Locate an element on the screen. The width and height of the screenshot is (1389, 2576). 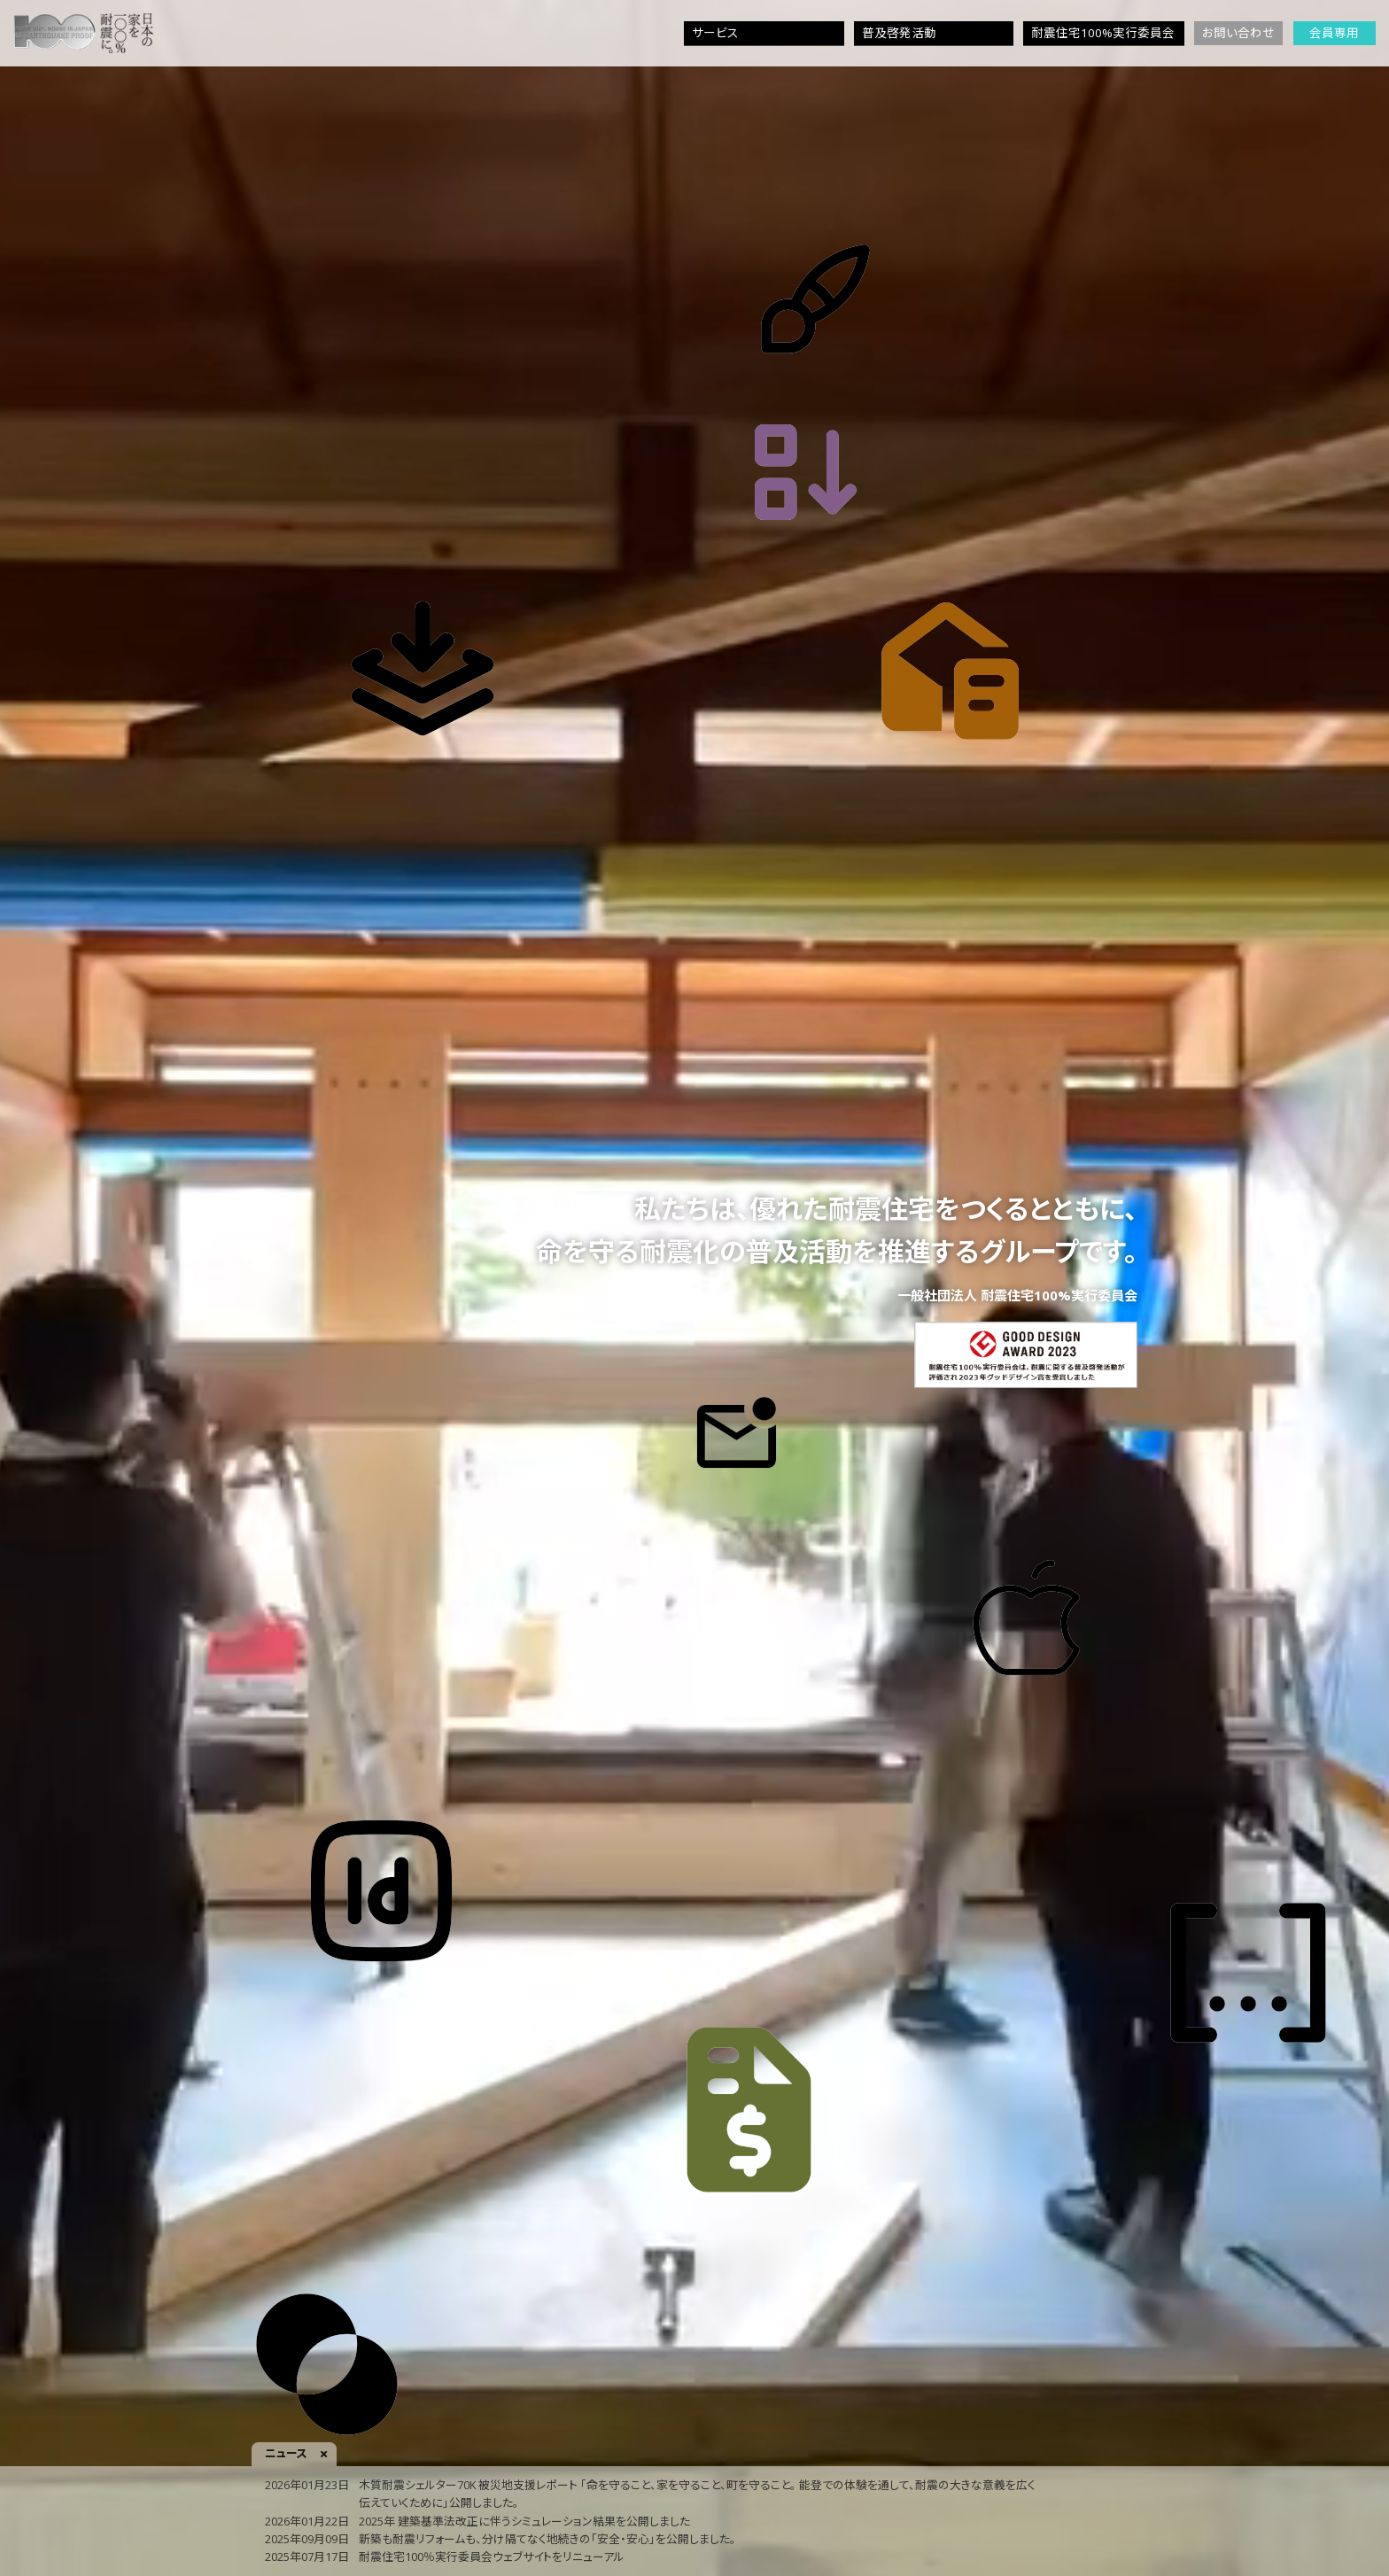
add item to stack is located at coordinates (423, 672).